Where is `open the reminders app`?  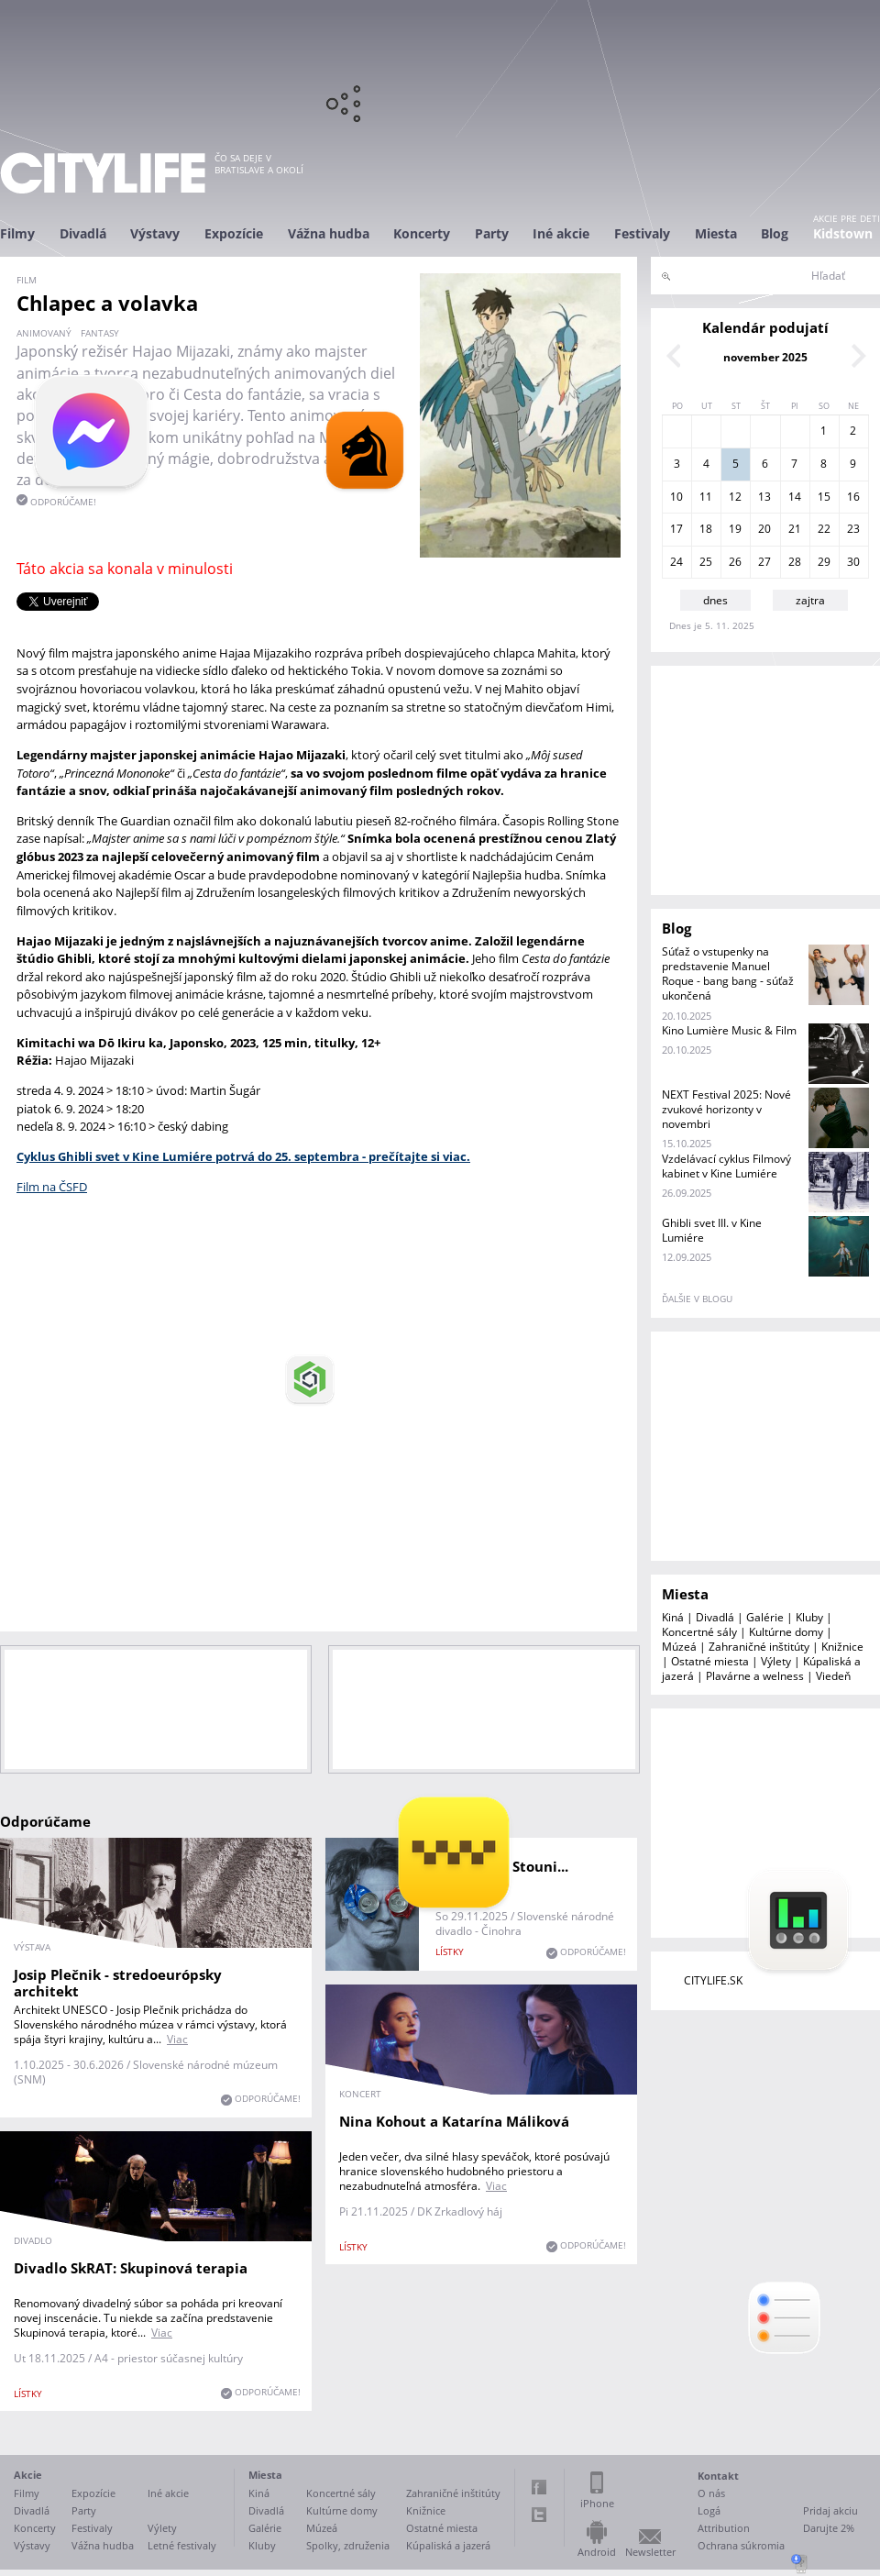 open the reminders app is located at coordinates (784, 2317).